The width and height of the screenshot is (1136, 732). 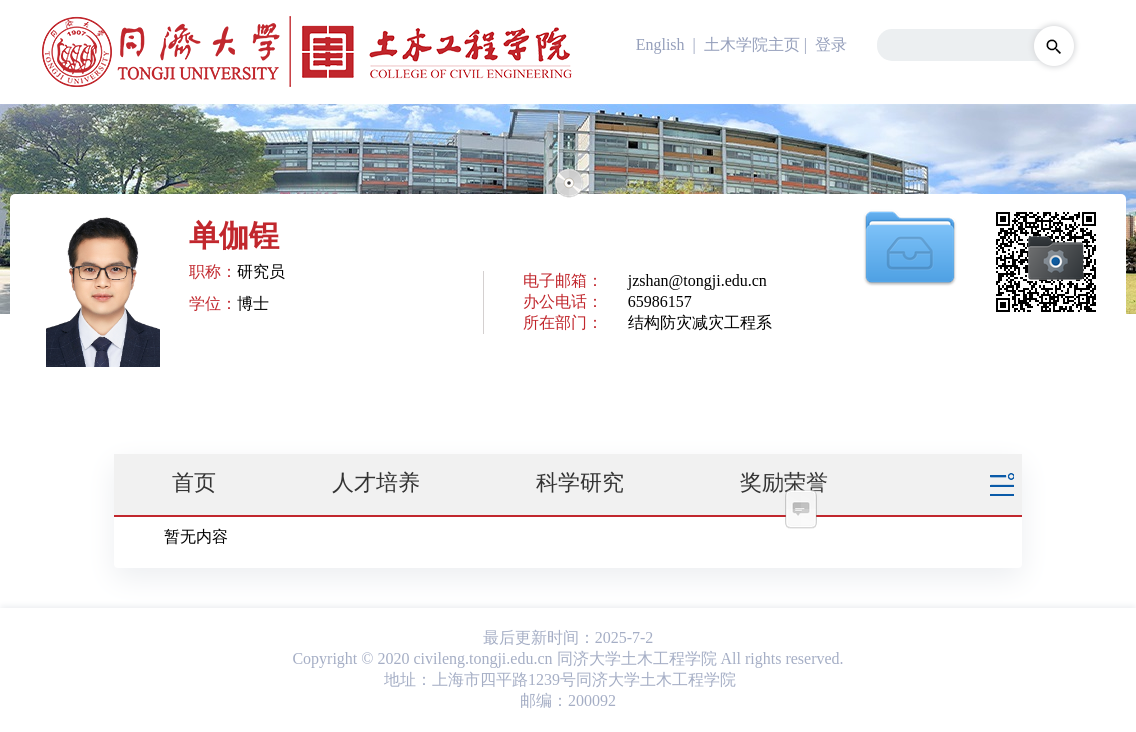 What do you see at coordinates (569, 183) in the screenshot?
I see `indicates a DVD-R disc drive or media` at bounding box center [569, 183].